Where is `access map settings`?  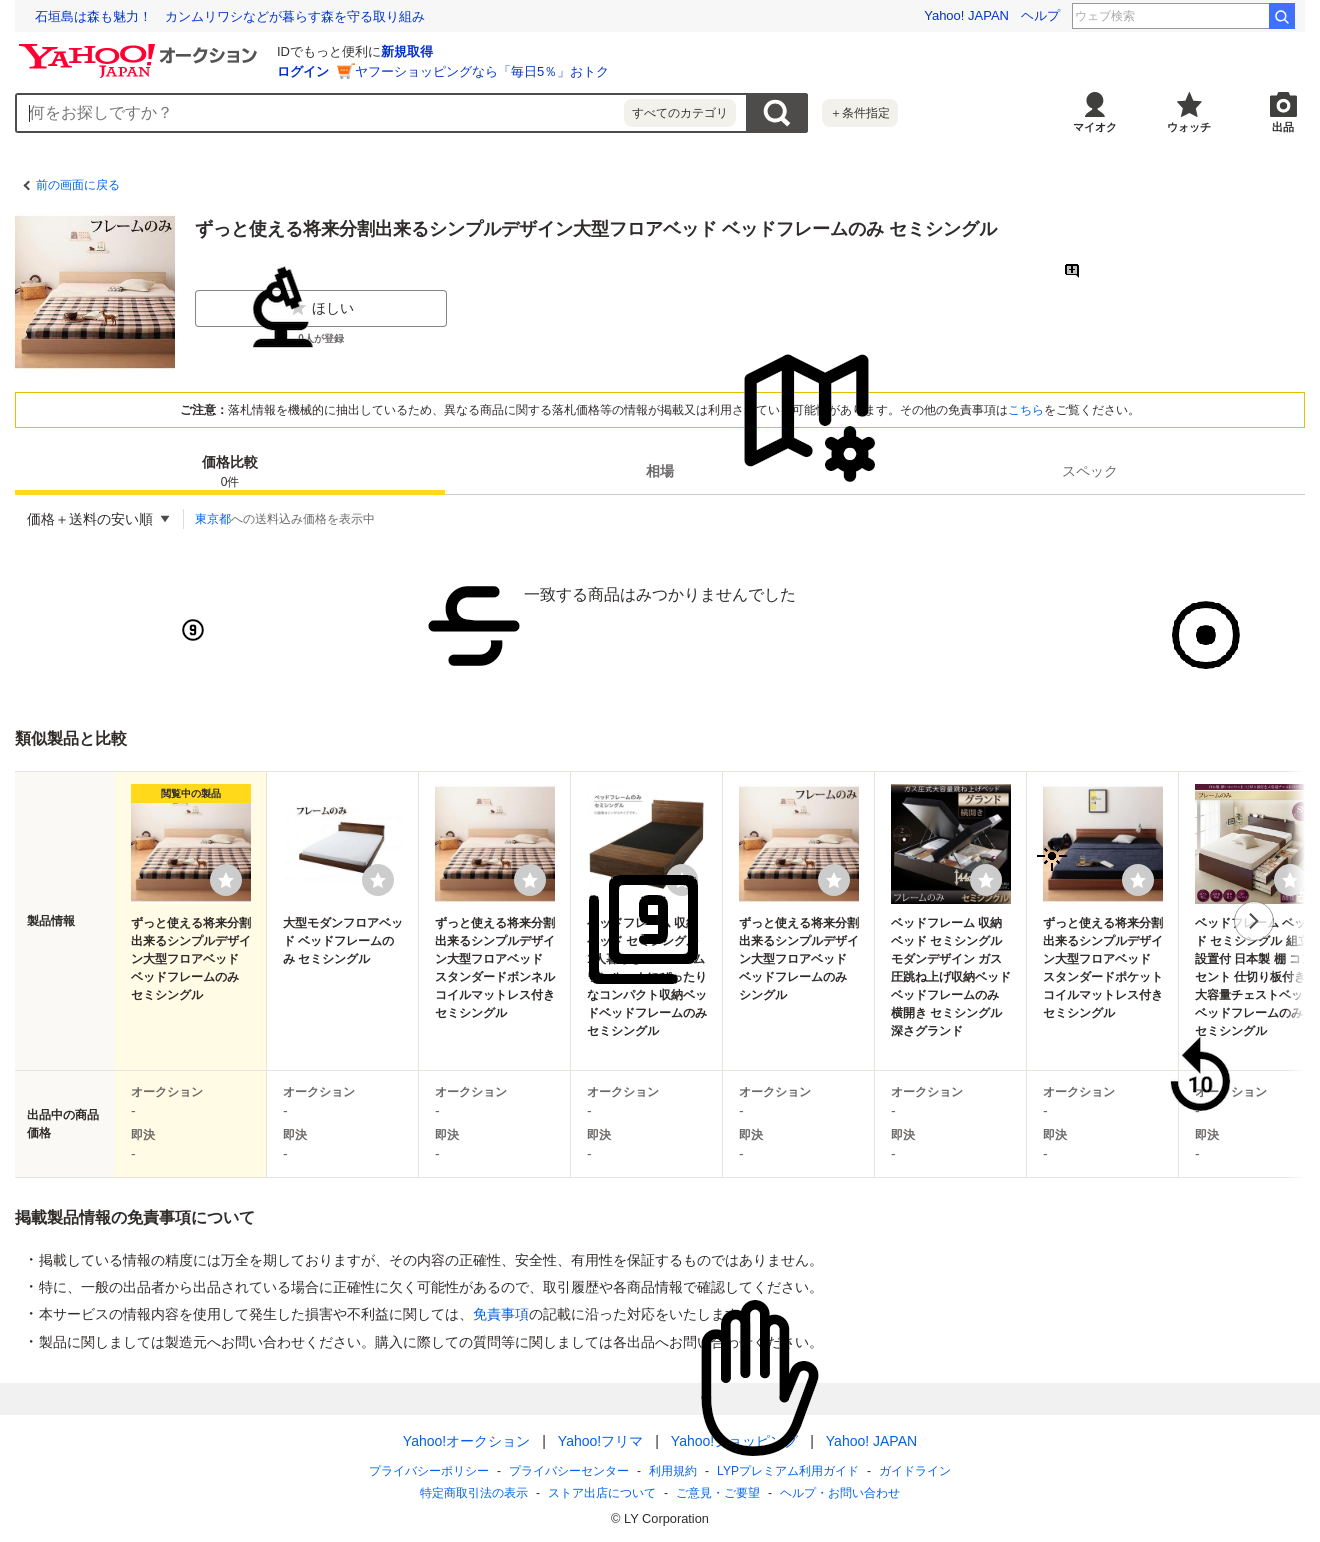
access map settings is located at coordinates (806, 410).